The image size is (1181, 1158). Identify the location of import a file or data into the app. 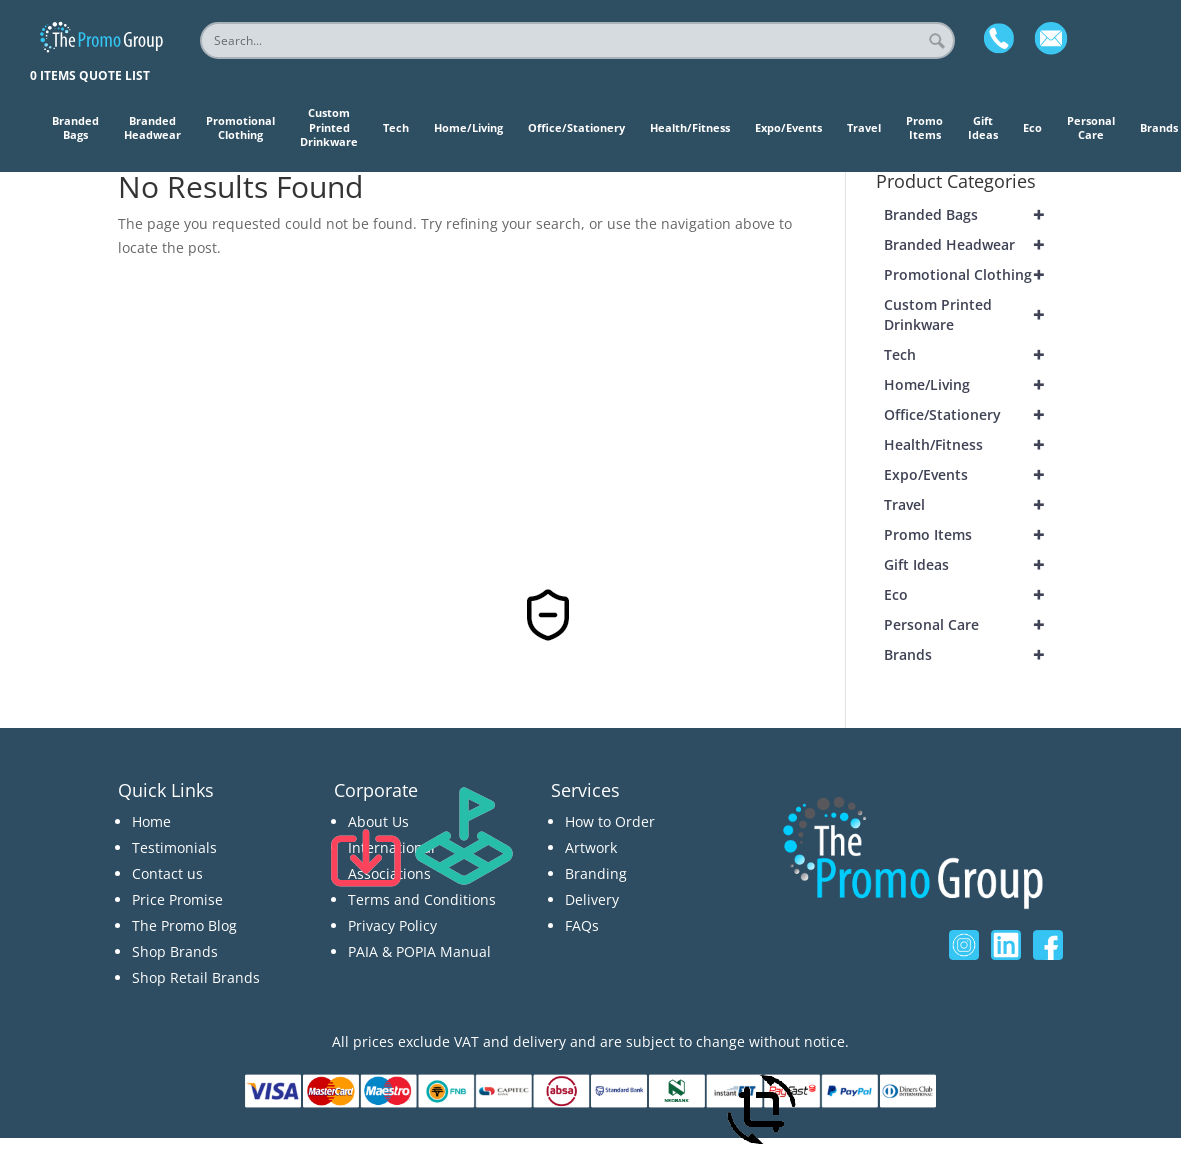
(366, 861).